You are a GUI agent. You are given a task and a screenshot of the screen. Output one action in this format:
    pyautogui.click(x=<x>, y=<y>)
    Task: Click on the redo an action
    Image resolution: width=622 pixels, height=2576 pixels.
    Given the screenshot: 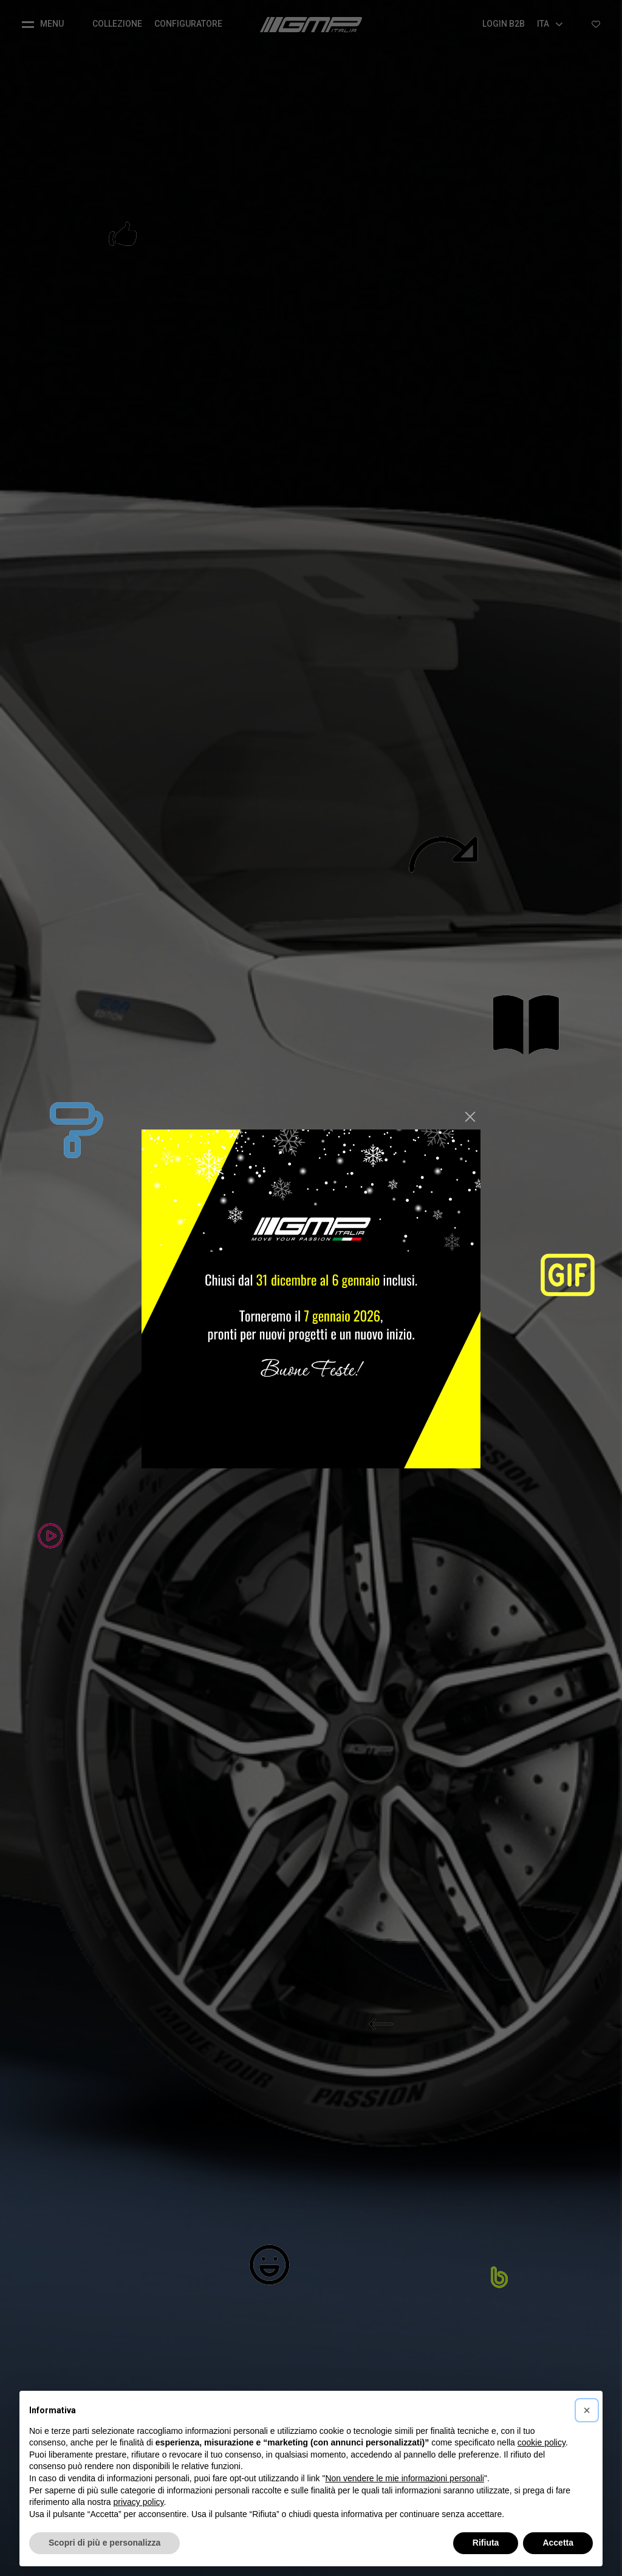 What is the action you would take?
    pyautogui.click(x=442, y=852)
    